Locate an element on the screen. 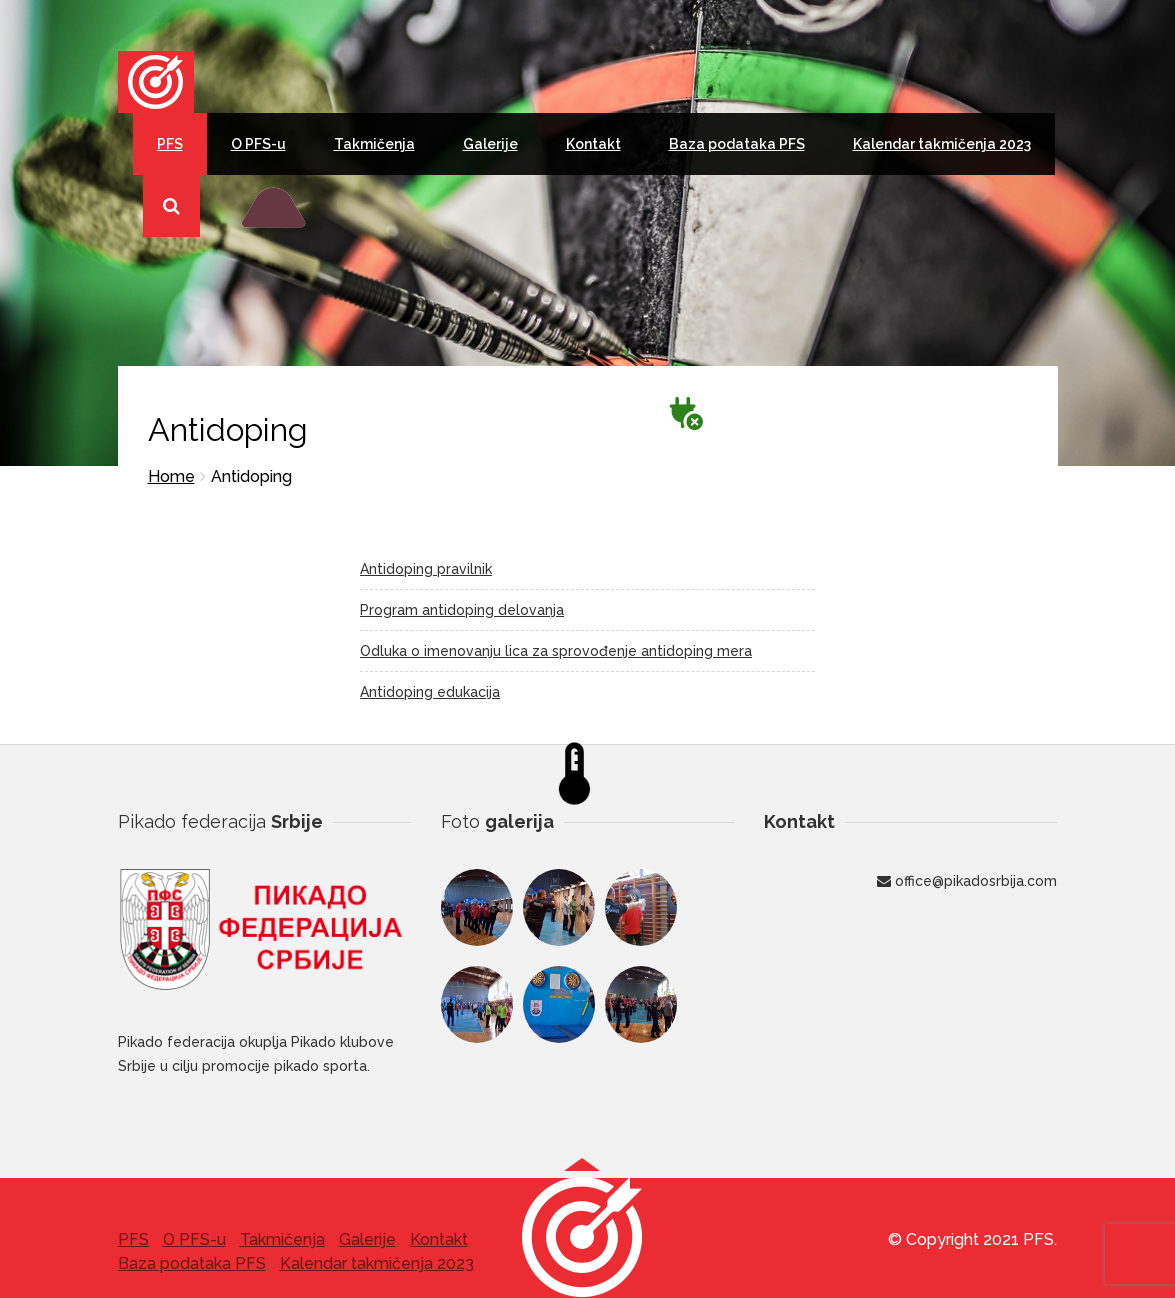  connection failed or unavailable is located at coordinates (684, 413).